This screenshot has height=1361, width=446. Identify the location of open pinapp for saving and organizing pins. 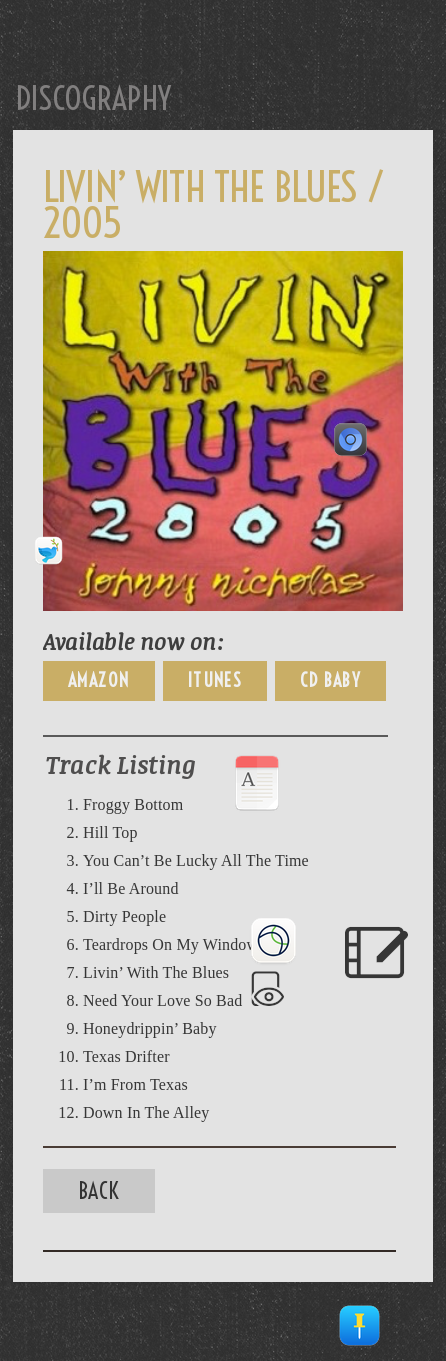
(359, 1325).